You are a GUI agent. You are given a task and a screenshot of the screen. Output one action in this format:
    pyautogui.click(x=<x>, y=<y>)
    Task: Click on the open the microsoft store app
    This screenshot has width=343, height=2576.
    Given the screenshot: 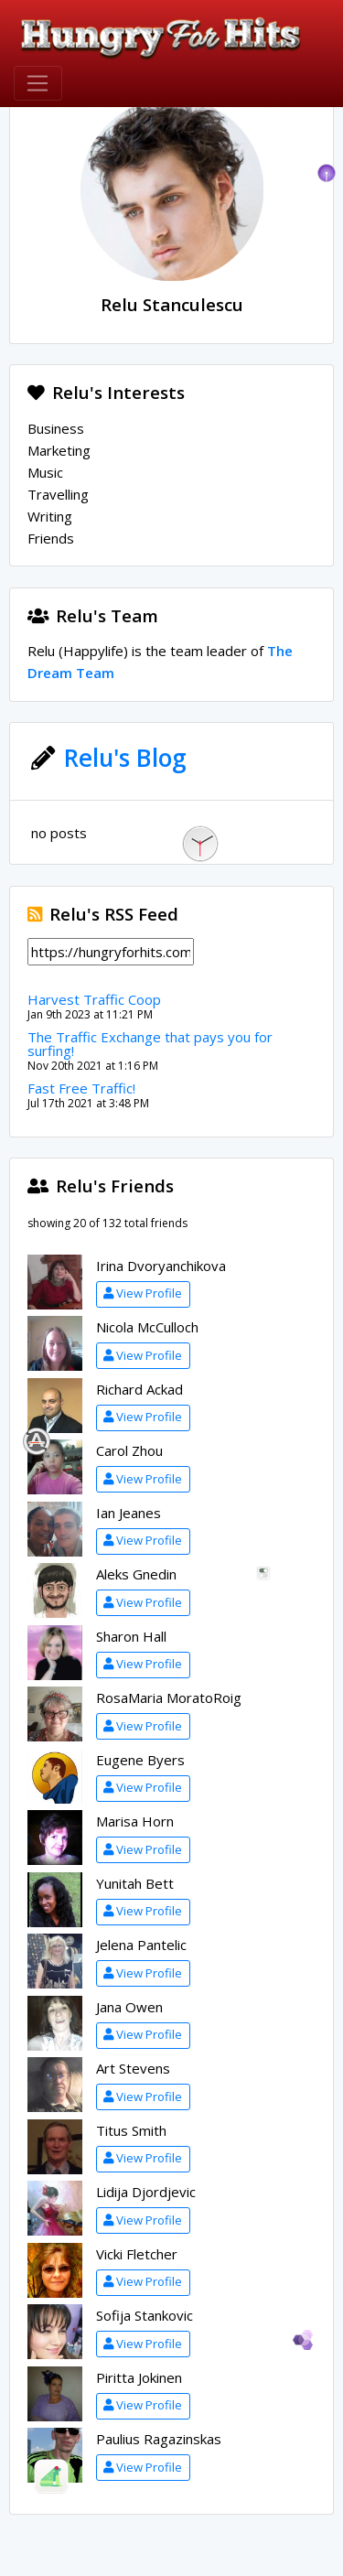 What is the action you would take?
    pyautogui.click(x=303, y=2340)
    